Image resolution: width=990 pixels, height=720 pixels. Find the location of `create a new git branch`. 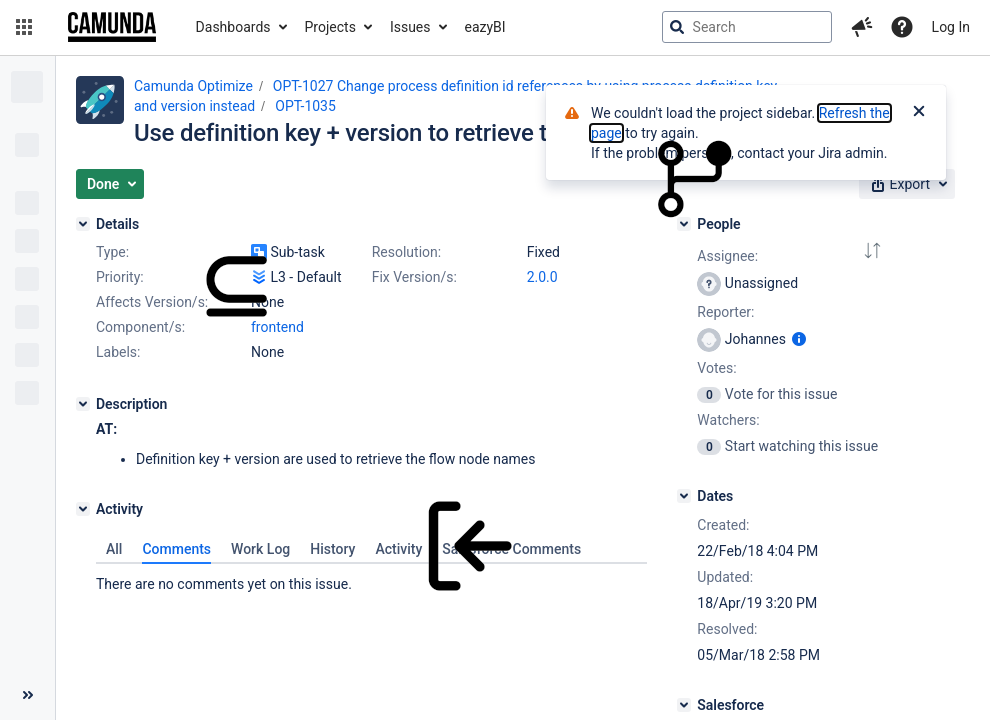

create a new git branch is located at coordinates (690, 179).